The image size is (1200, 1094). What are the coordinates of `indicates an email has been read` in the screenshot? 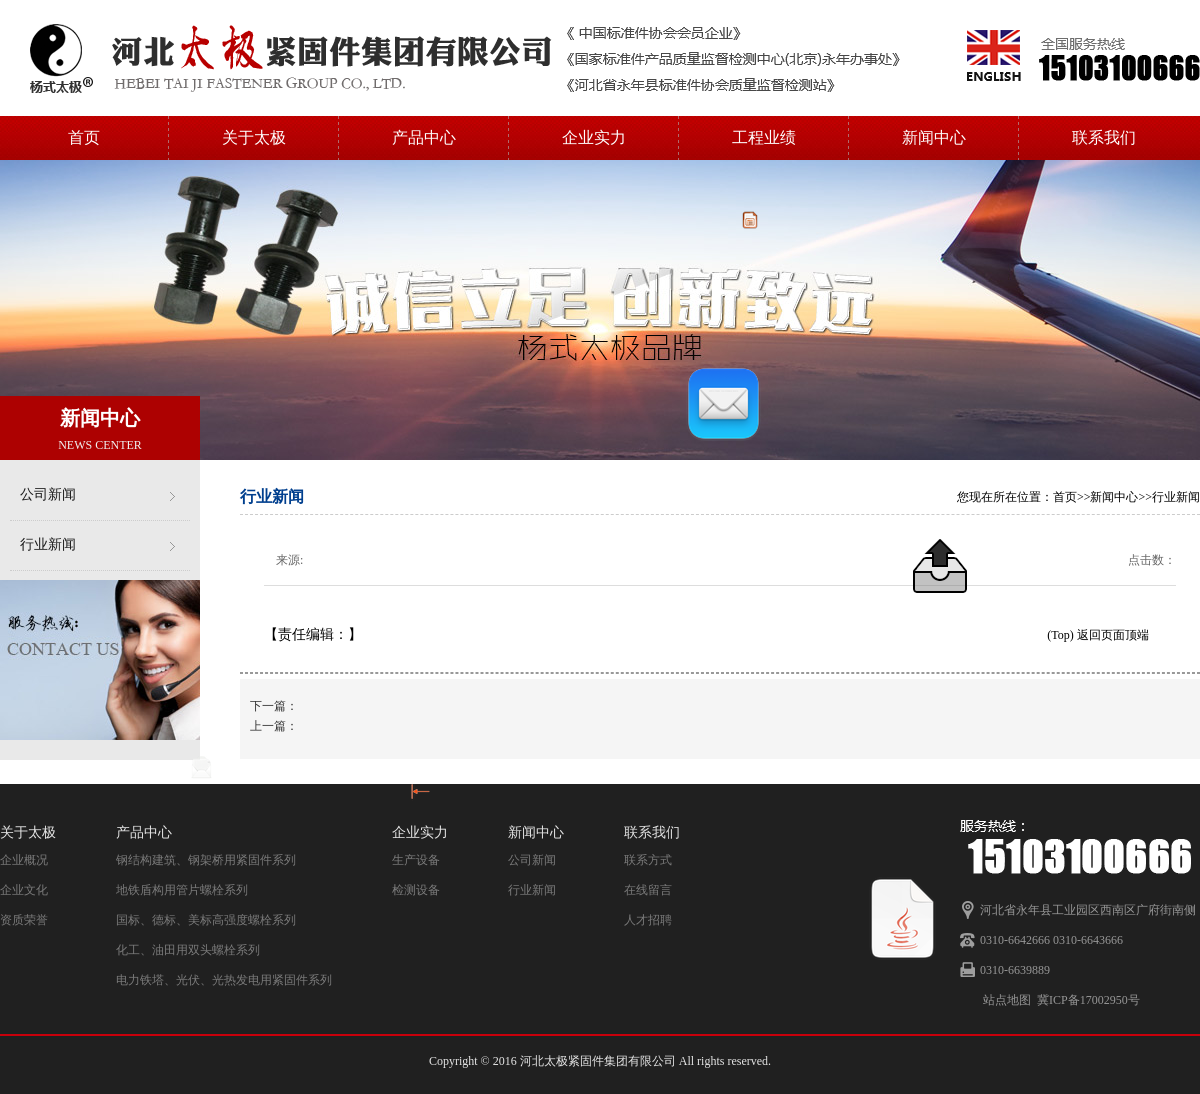 It's located at (201, 767).